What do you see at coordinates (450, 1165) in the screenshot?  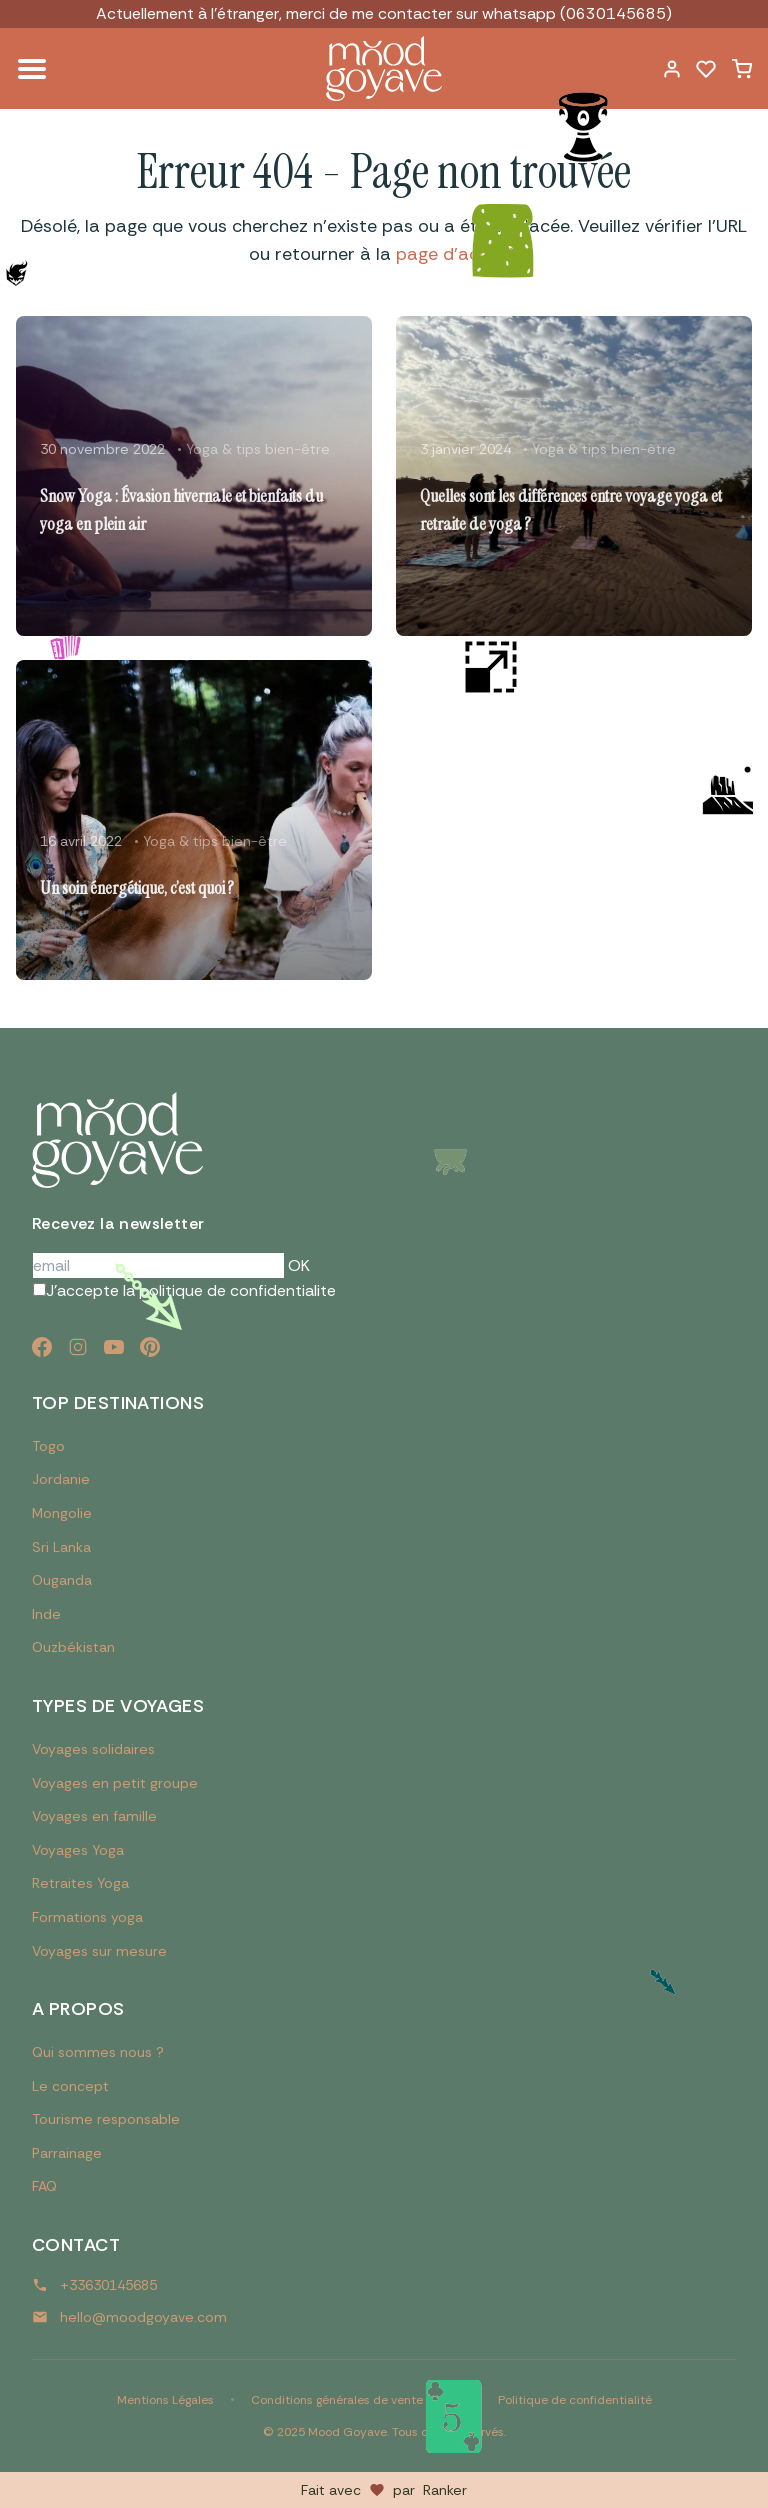 I see `indicates dairy or milk-related content` at bounding box center [450, 1165].